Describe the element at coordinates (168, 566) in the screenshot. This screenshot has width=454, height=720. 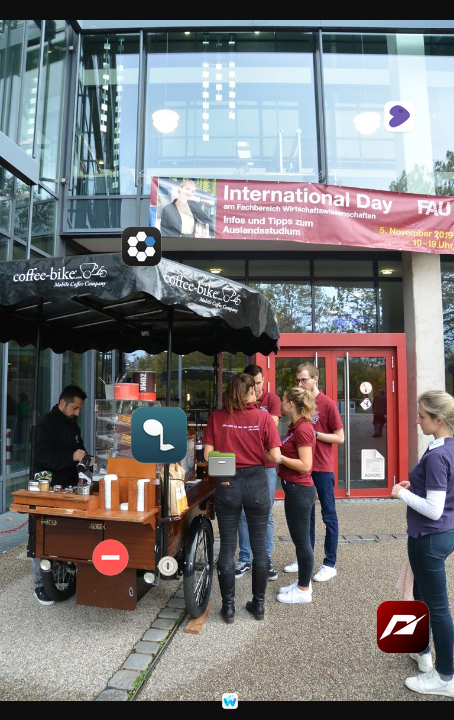
I see `open the passwords app` at that location.